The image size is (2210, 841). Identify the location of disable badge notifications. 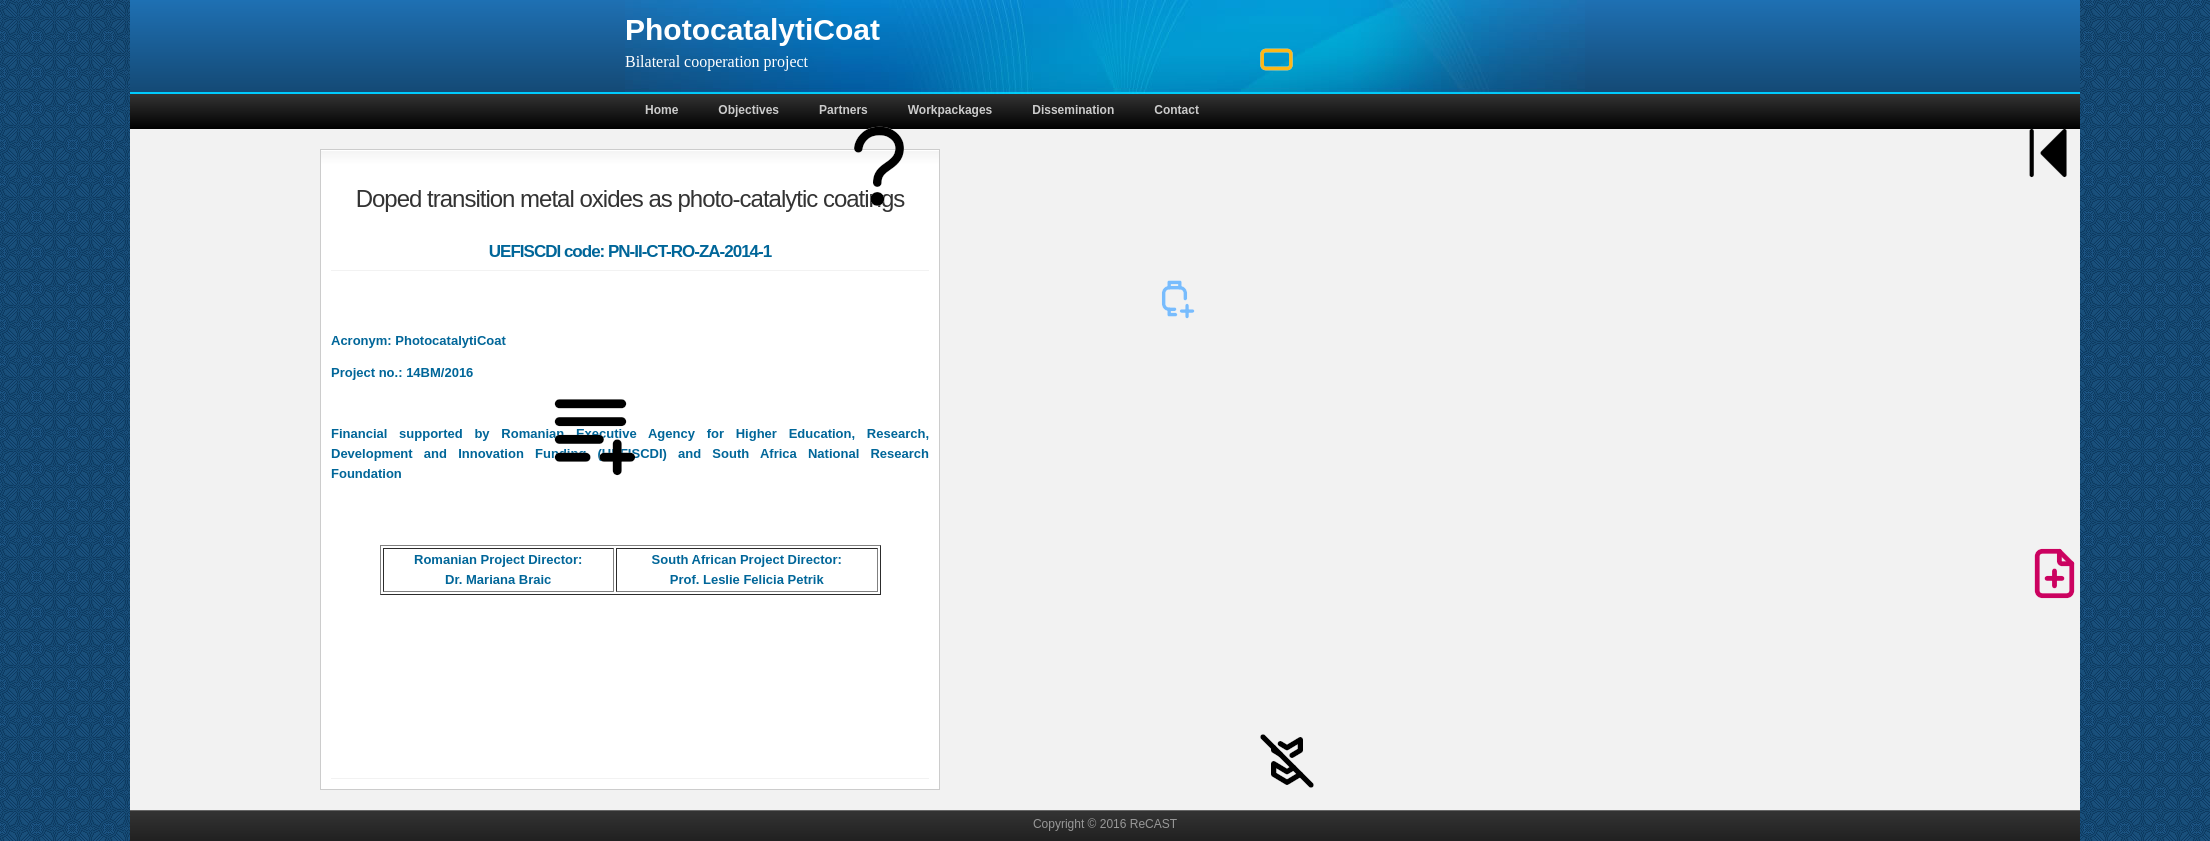
(1287, 761).